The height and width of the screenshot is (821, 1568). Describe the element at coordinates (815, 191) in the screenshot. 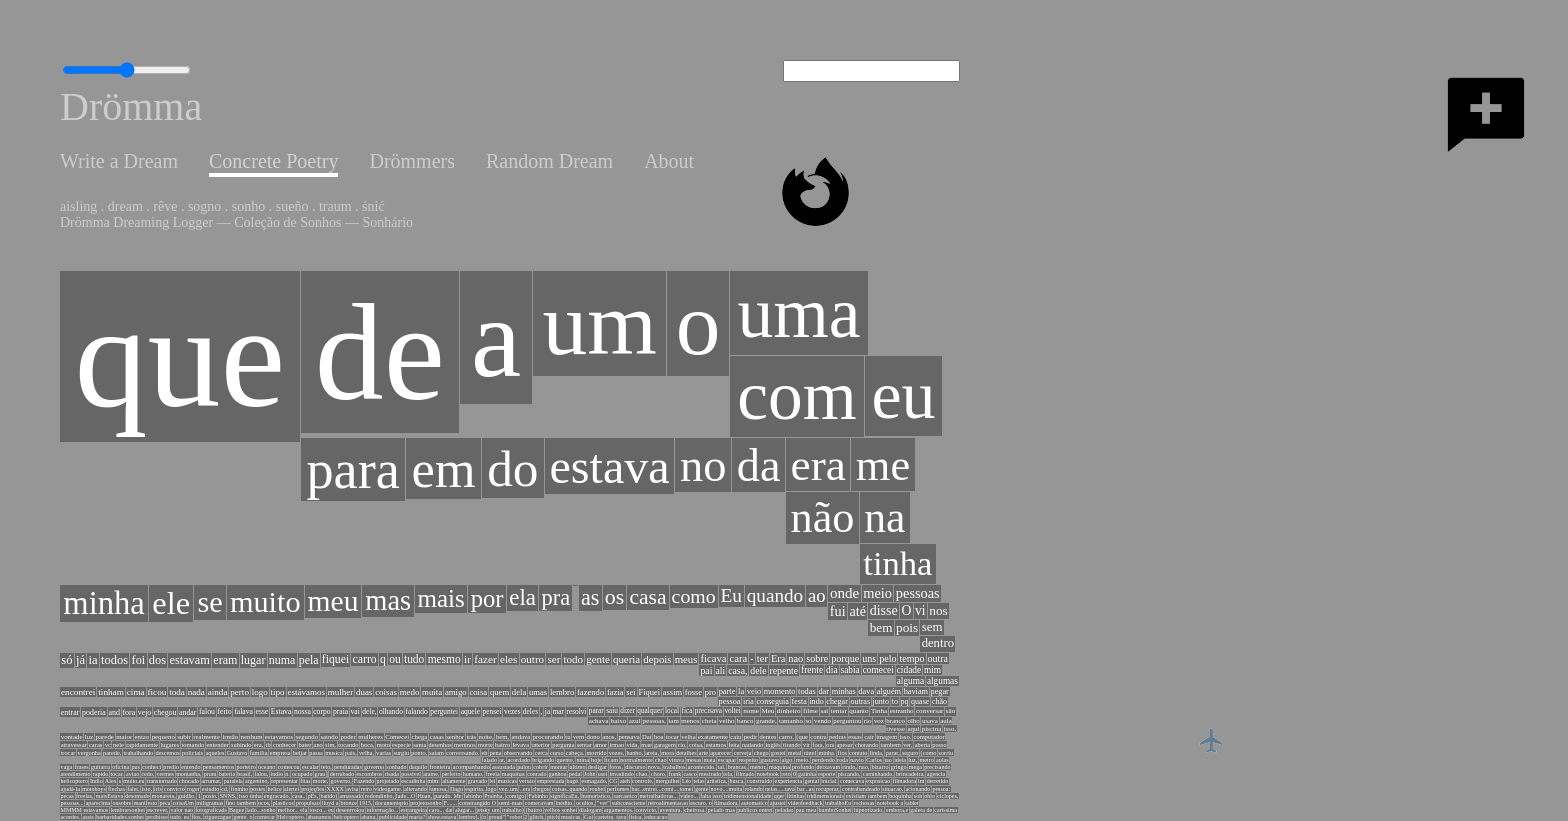

I see `open Firefox browser` at that location.